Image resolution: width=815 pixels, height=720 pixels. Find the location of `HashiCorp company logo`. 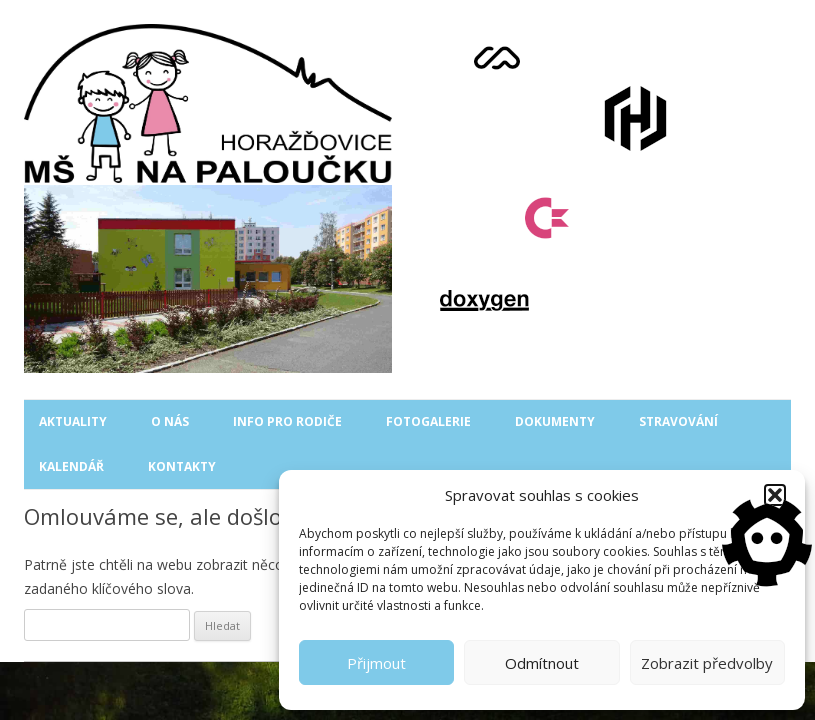

HashiCorp company logo is located at coordinates (635, 118).